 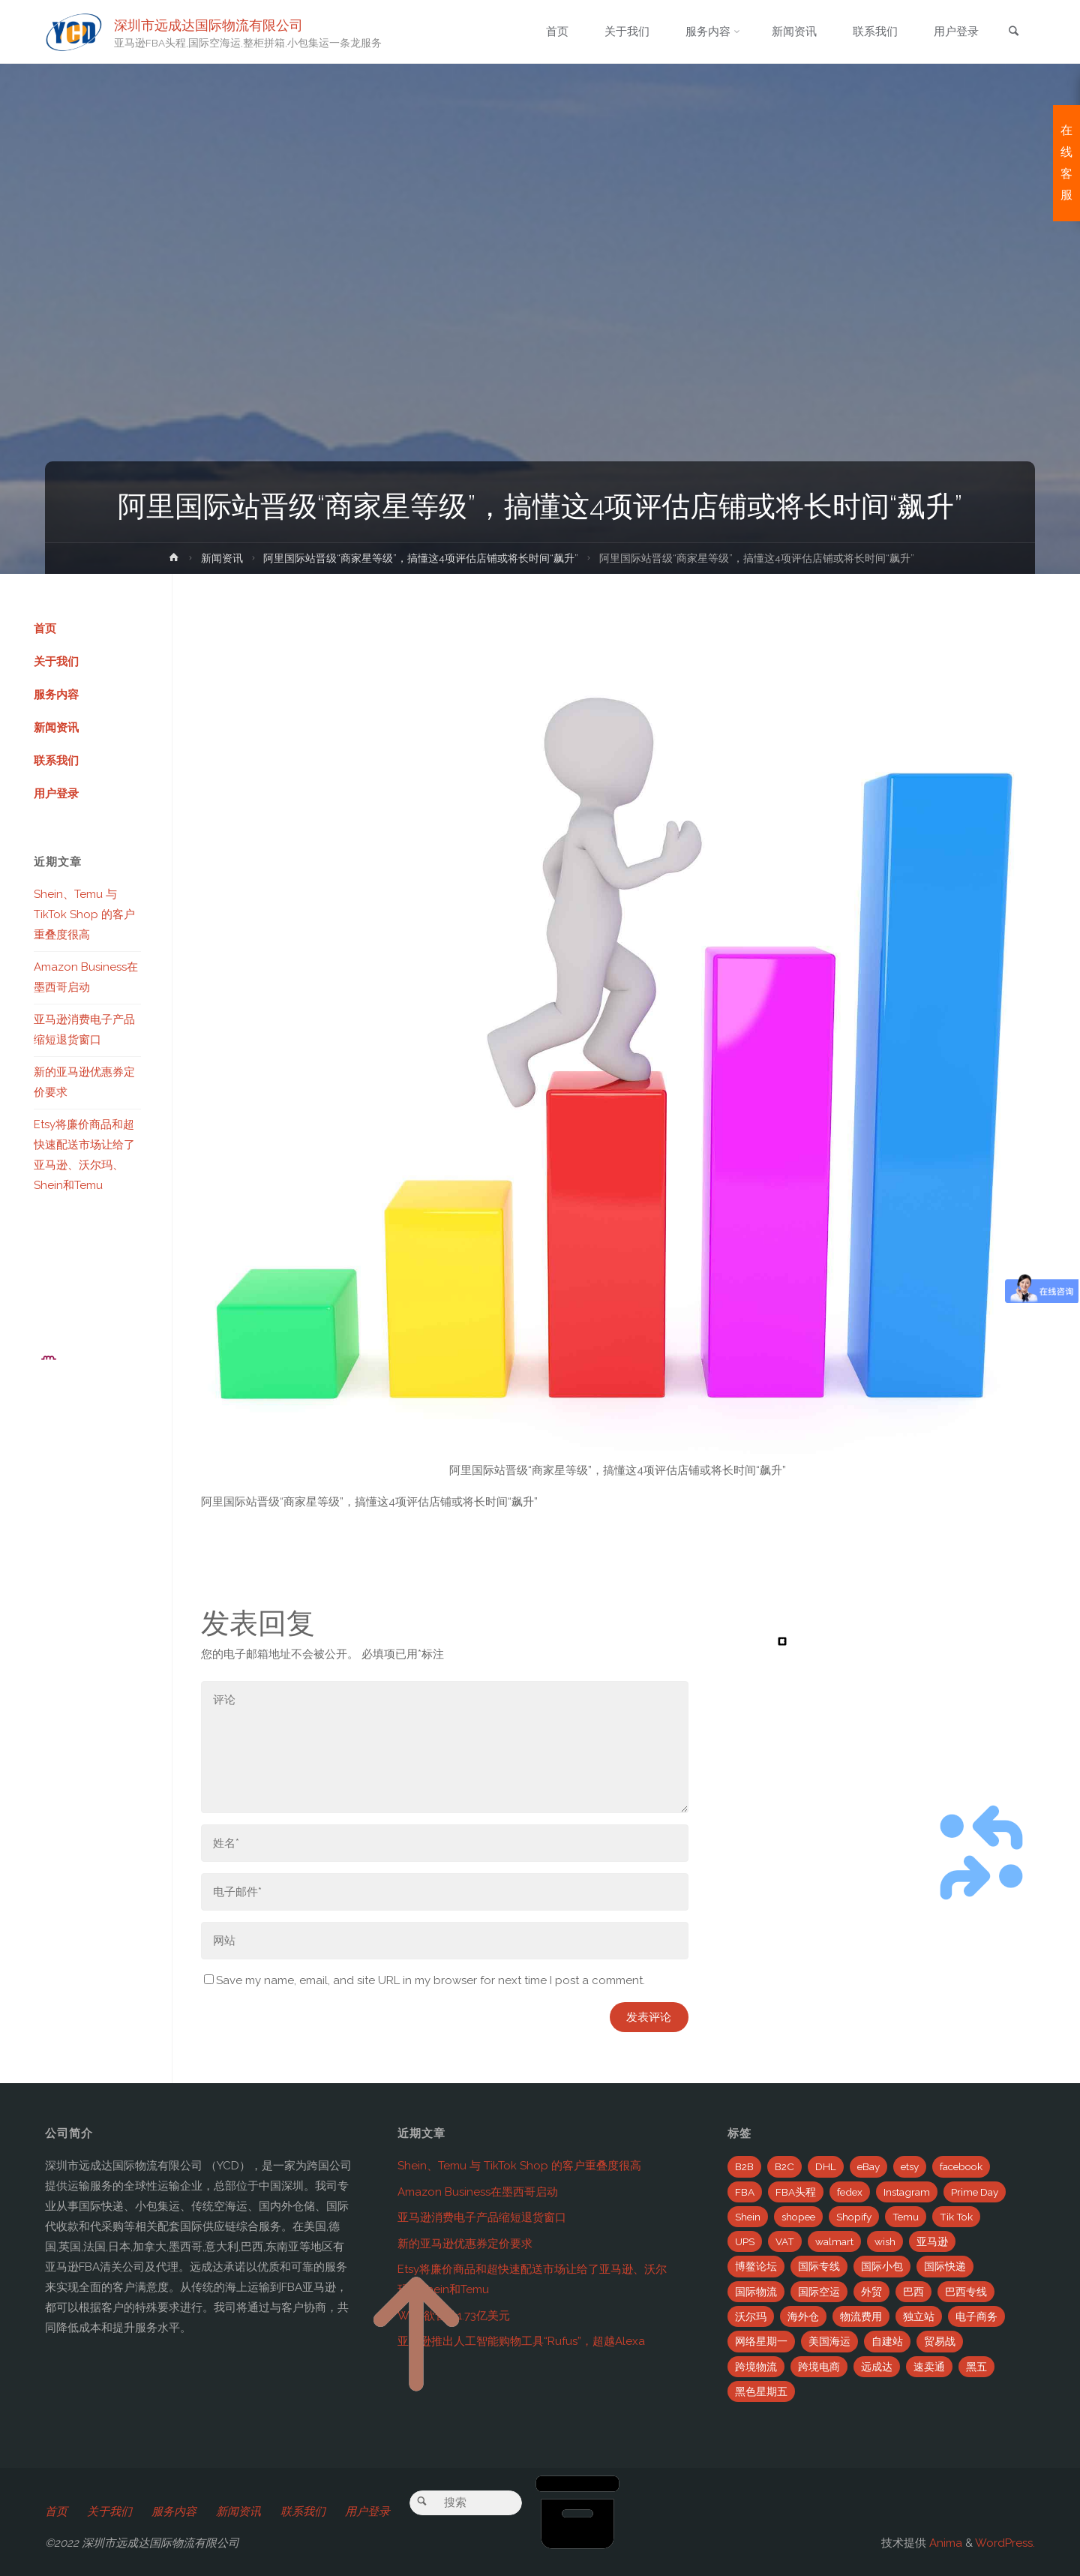 What do you see at coordinates (578, 2512) in the screenshot?
I see `access archived items or files` at bounding box center [578, 2512].